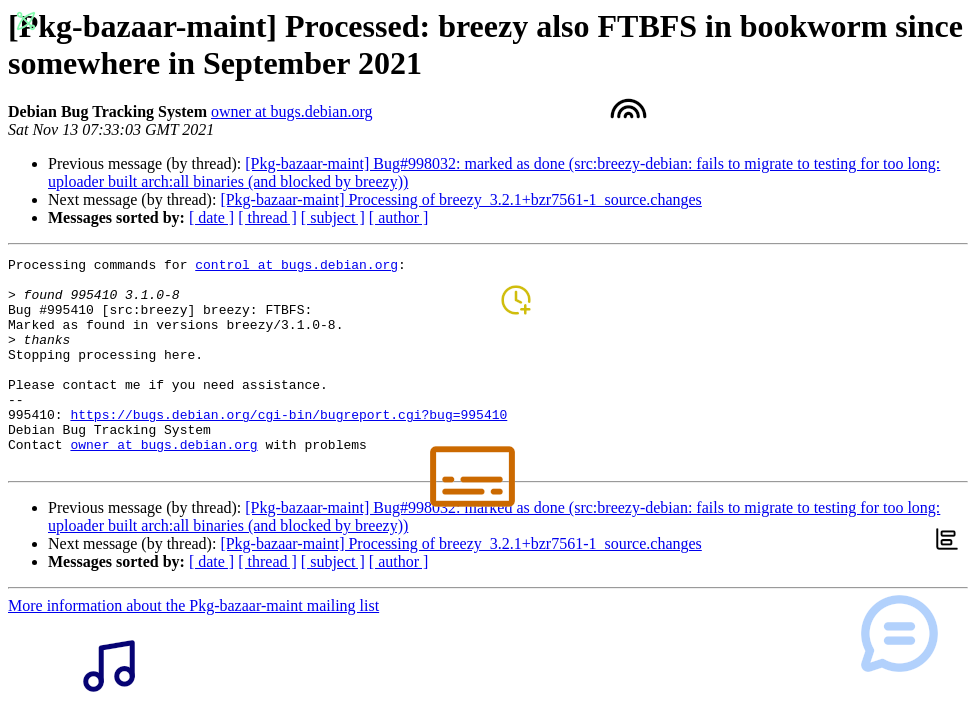 The image size is (976, 720). Describe the element at coordinates (109, 666) in the screenshot. I see `open music player or library` at that location.